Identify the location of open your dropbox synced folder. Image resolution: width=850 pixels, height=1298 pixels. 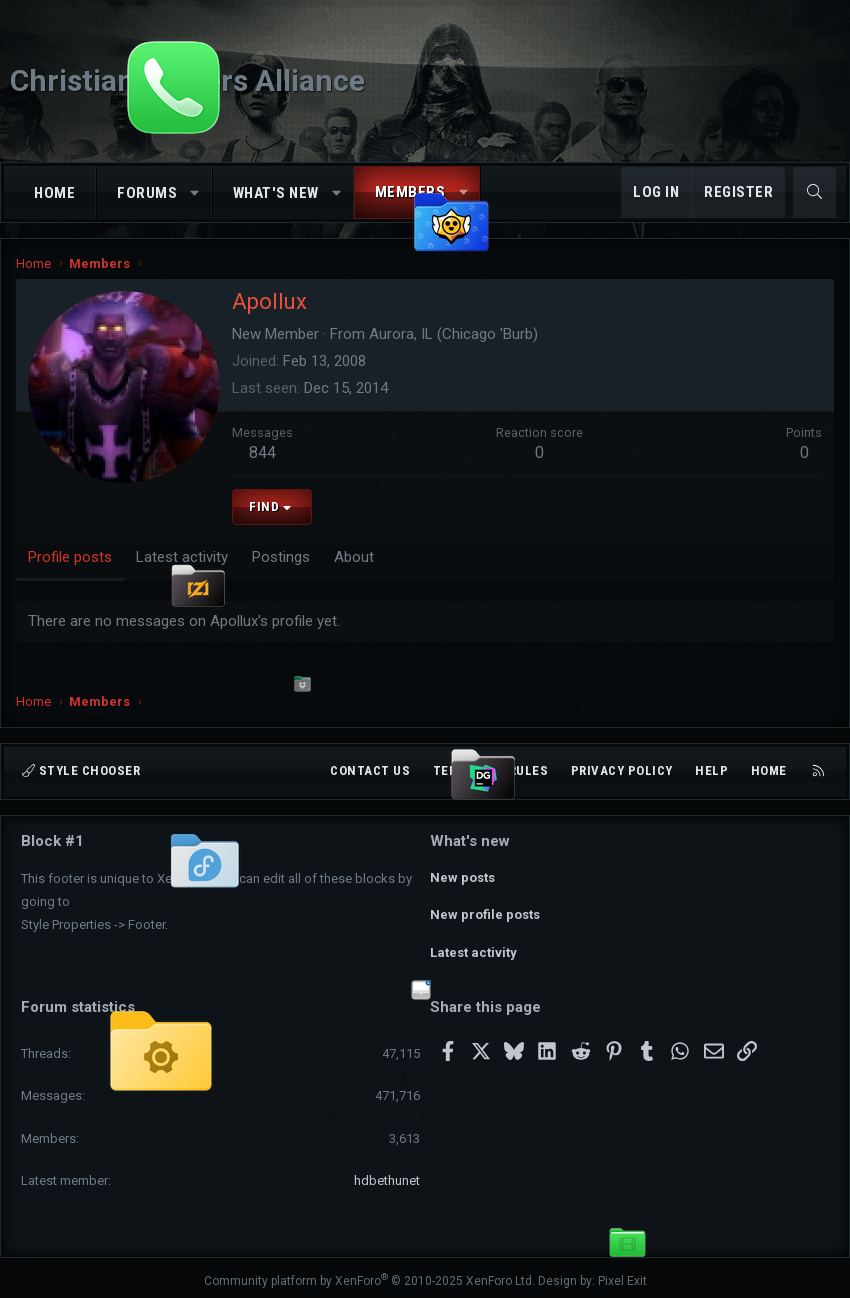
(302, 683).